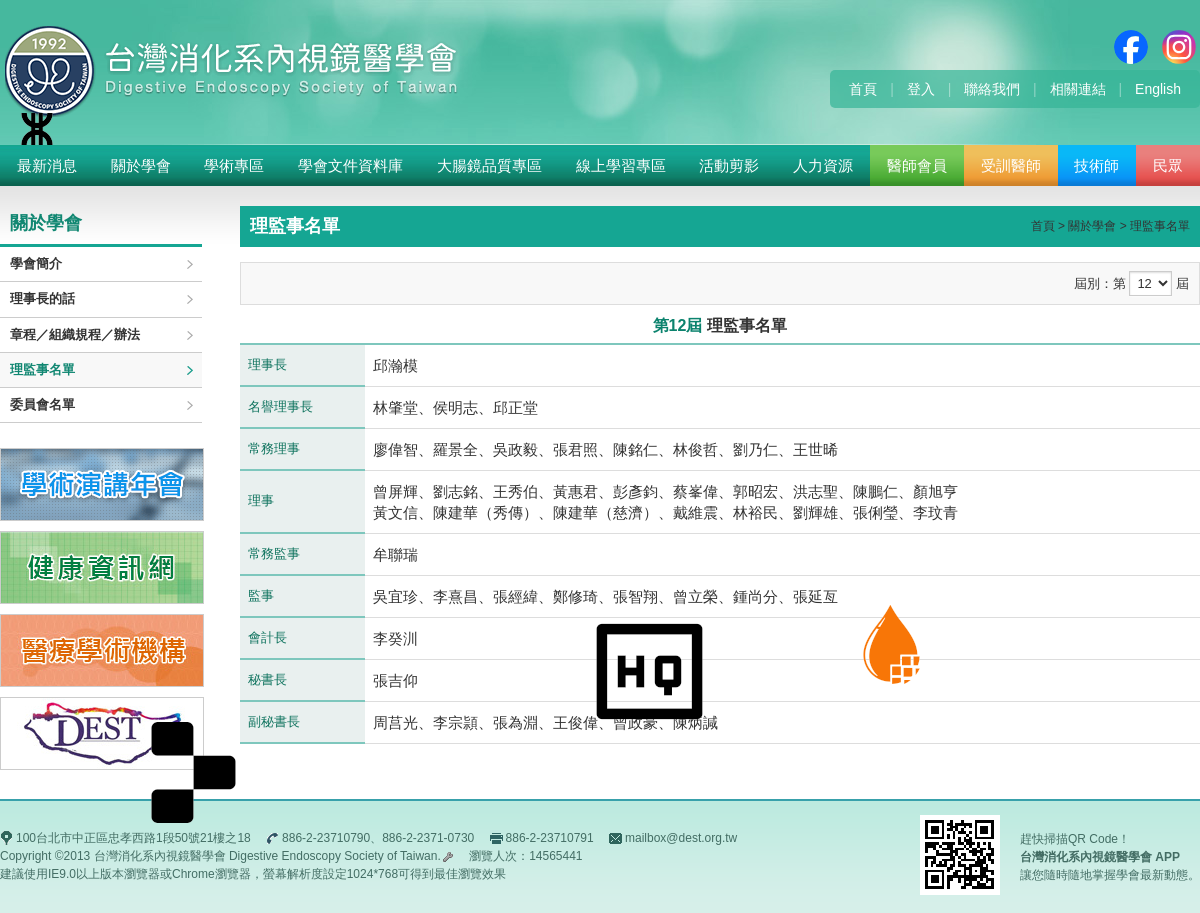  What do you see at coordinates (649, 671) in the screenshot?
I see `indicates high quality media or streaming option` at bounding box center [649, 671].